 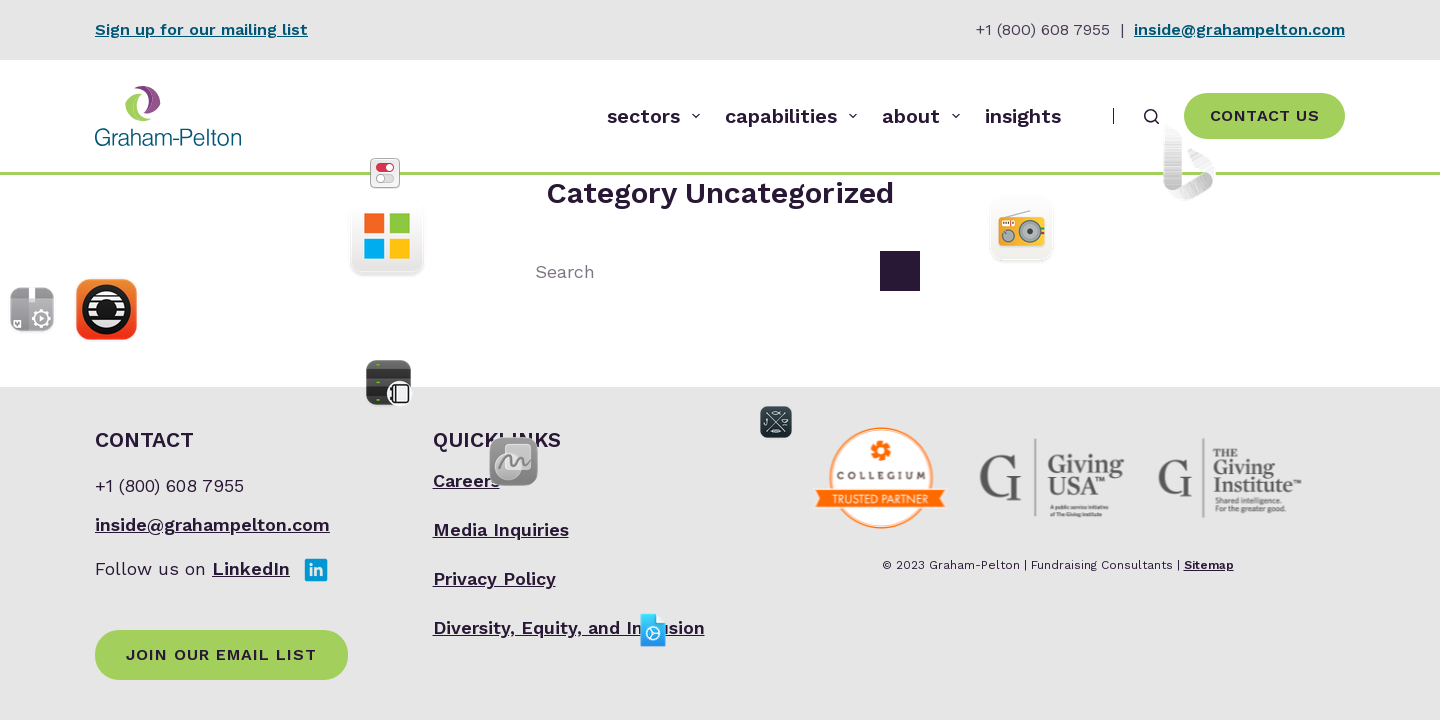 I want to click on an AppImage application package file, so click(x=653, y=630).